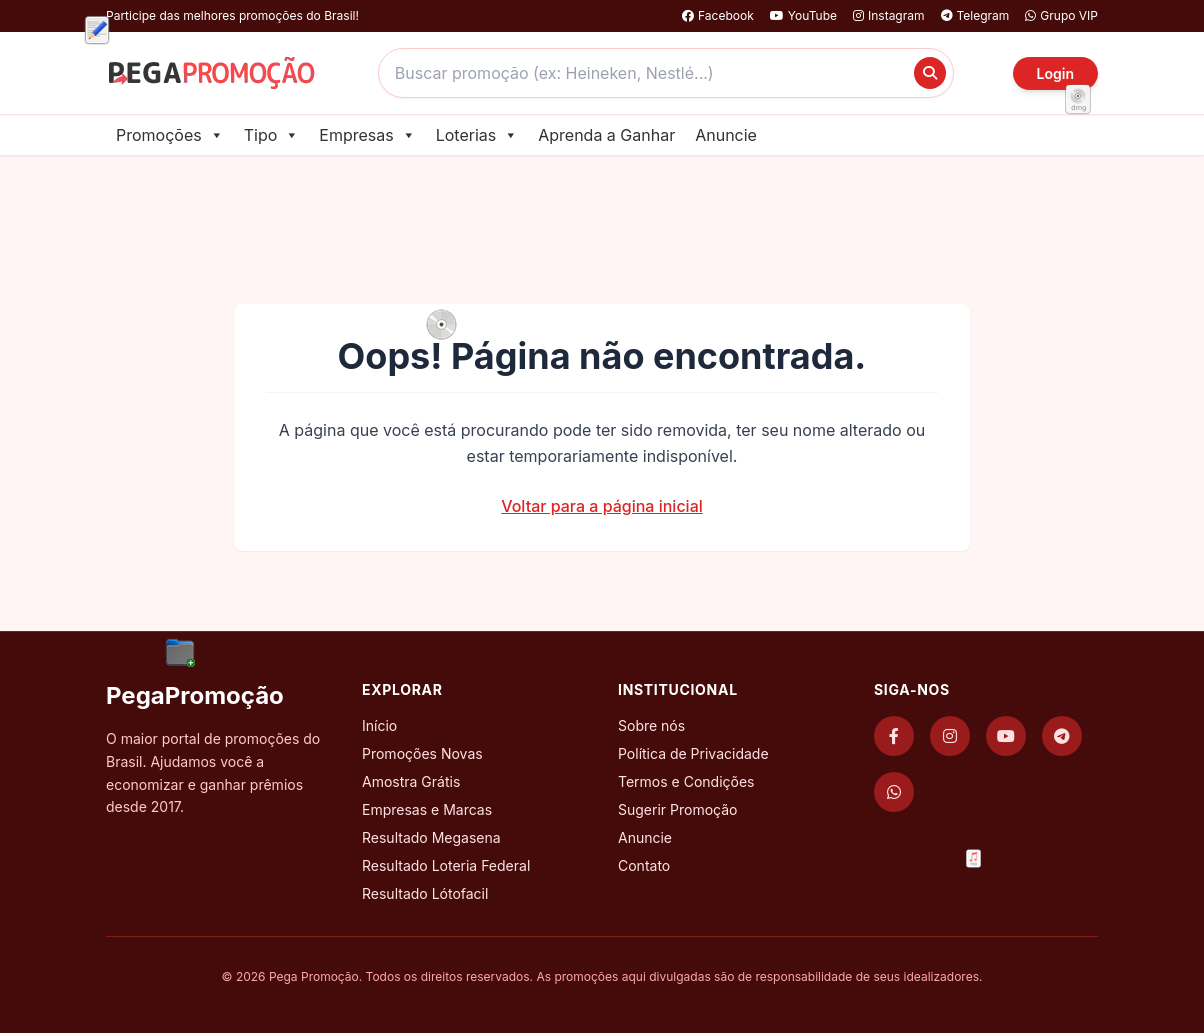 Image resolution: width=1204 pixels, height=1033 pixels. I want to click on create a new folder, so click(180, 652).